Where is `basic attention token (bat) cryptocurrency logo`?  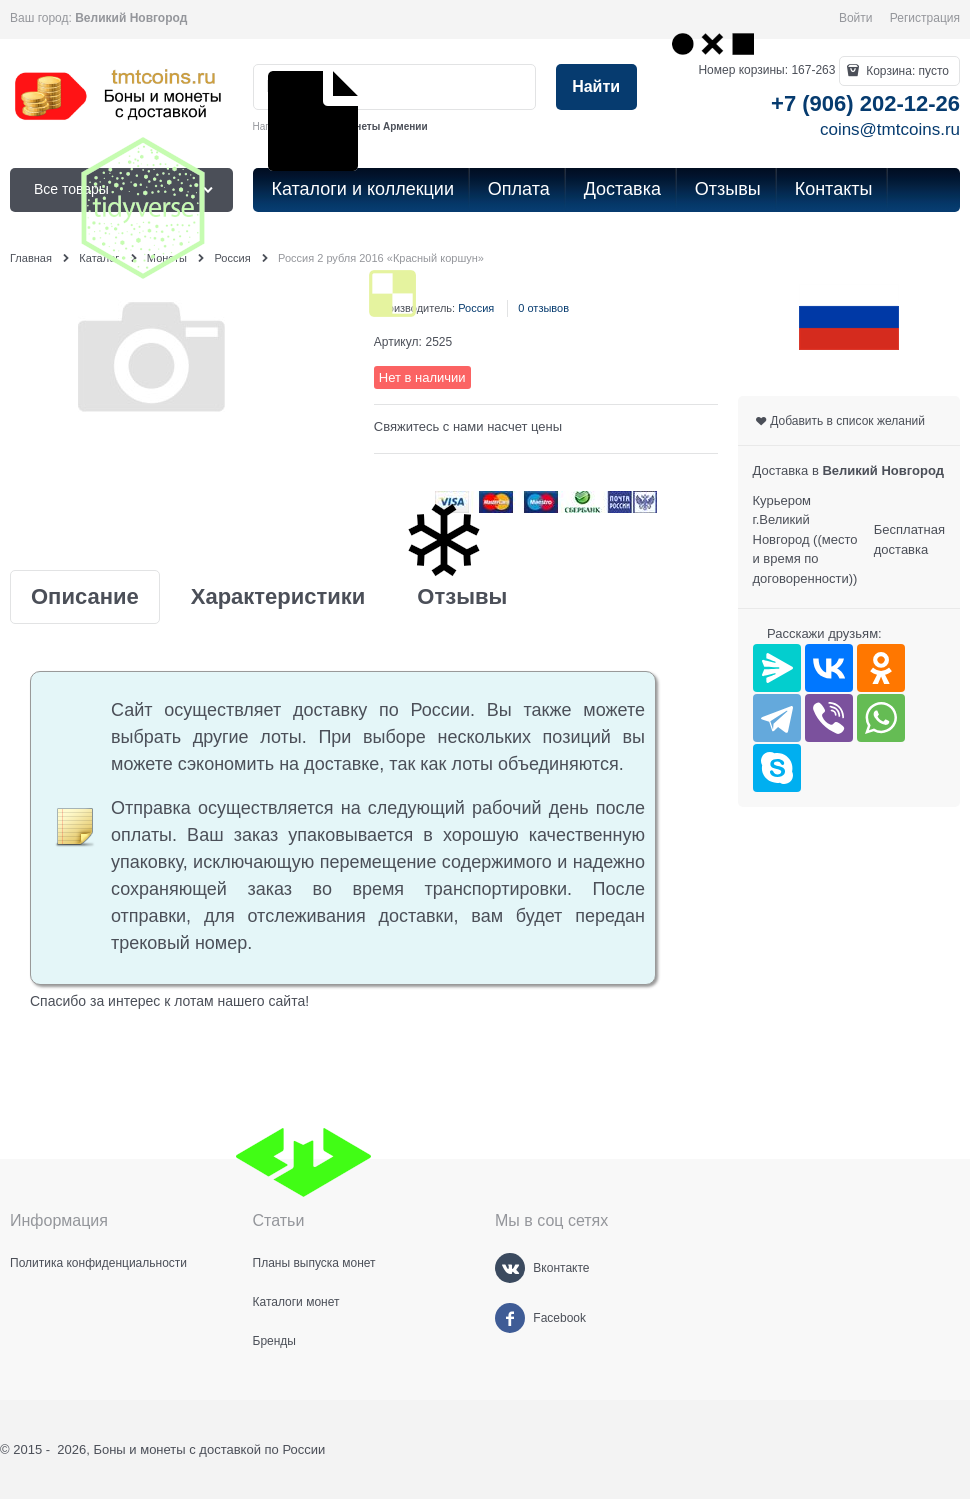
basic attention token (bat) cryptocurrency logo is located at coordinates (303, 1162).